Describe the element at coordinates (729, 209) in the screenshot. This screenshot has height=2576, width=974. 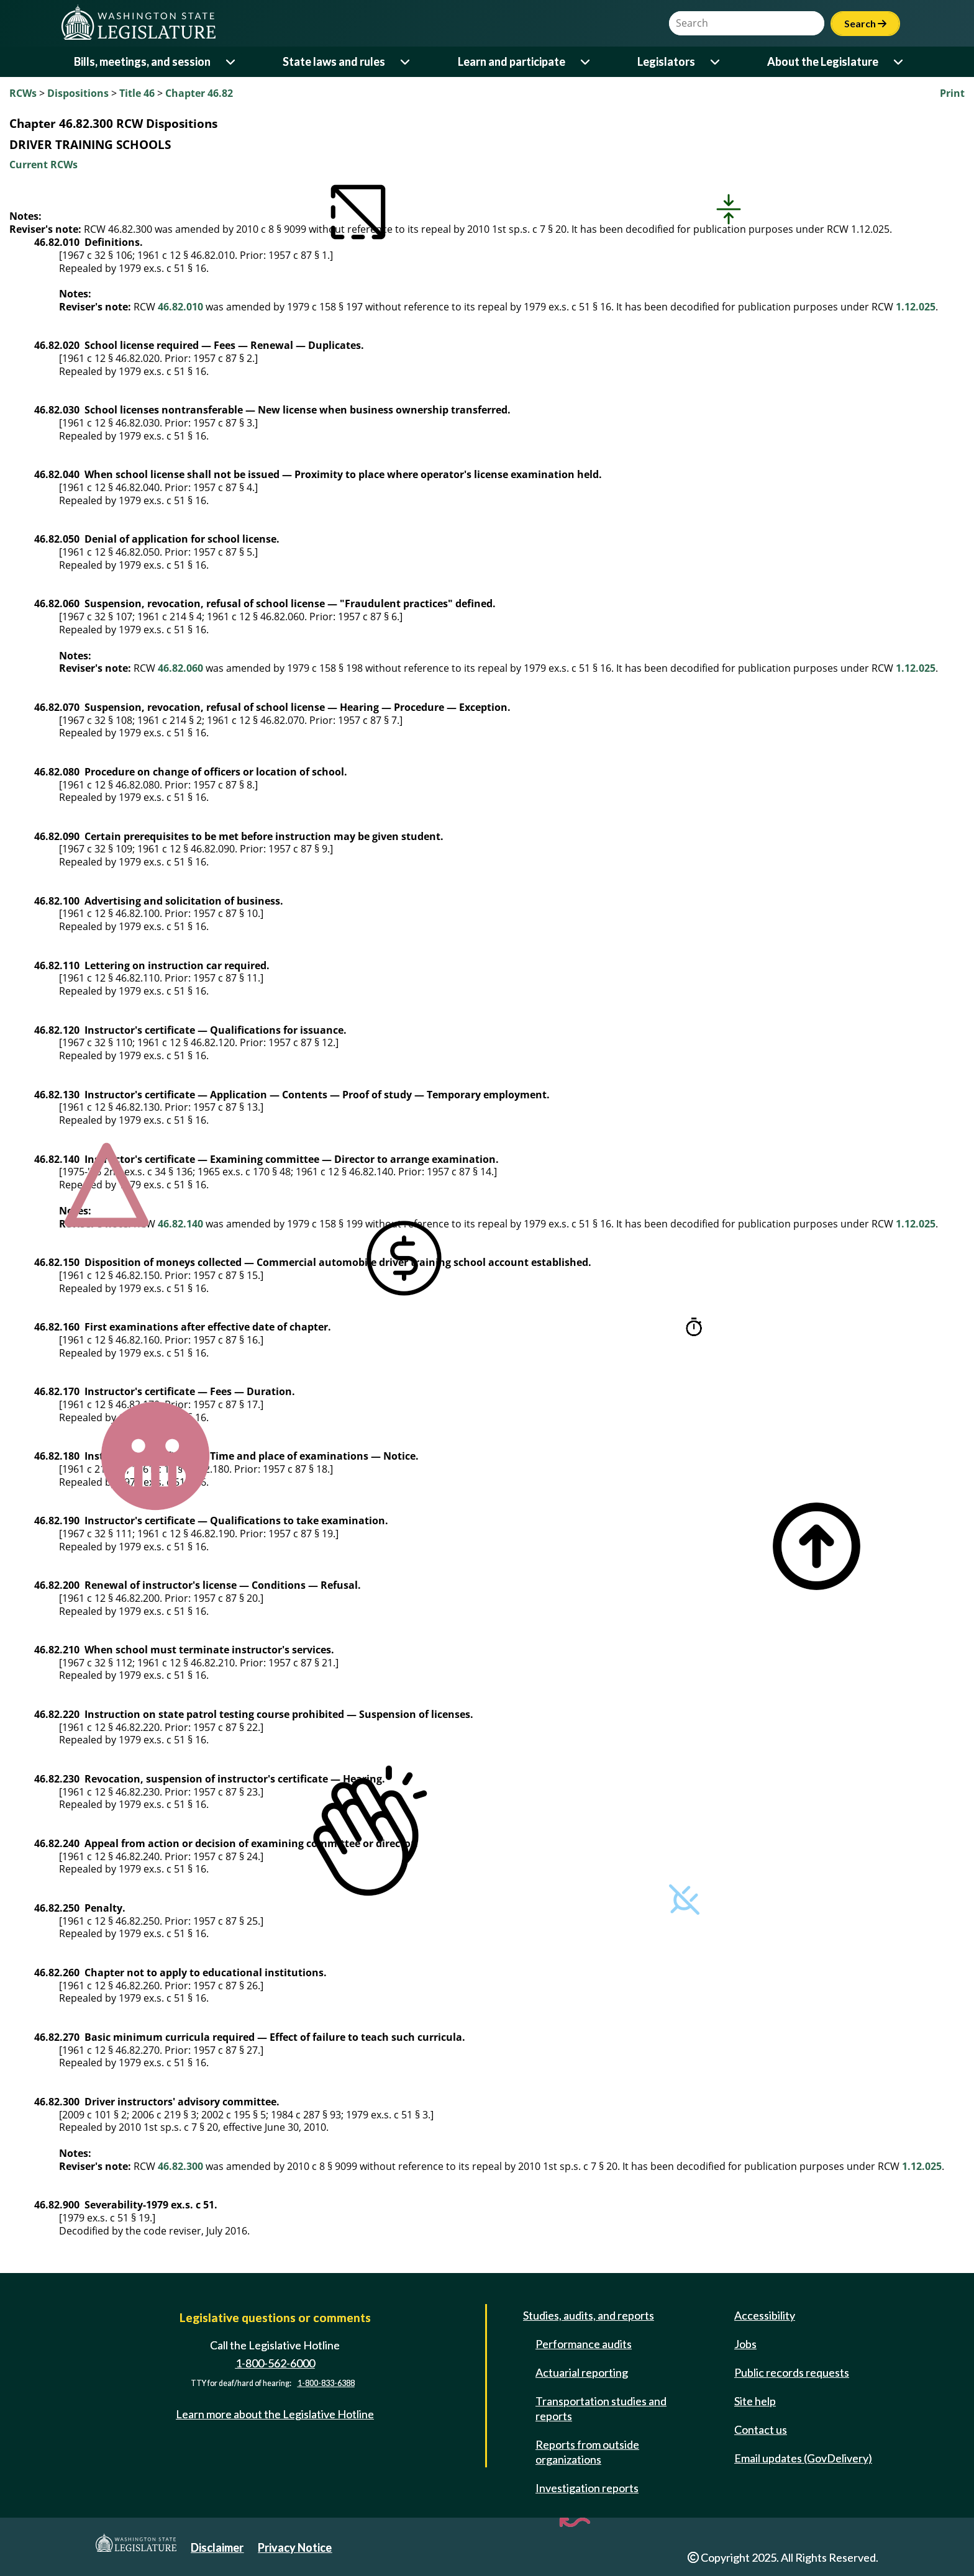
I see `collapse content vertically` at that location.